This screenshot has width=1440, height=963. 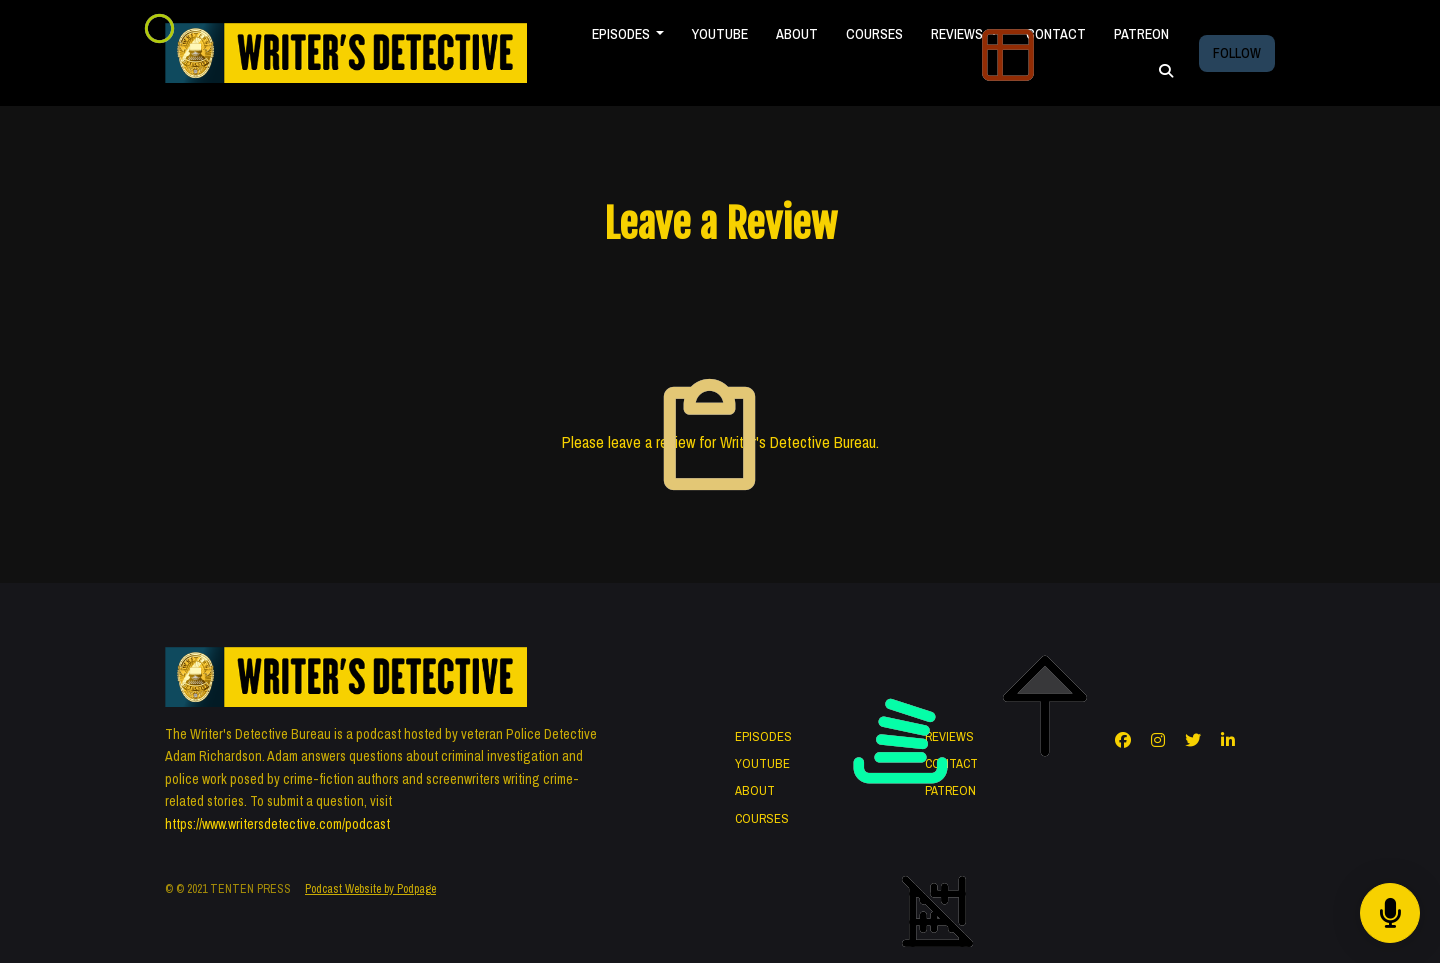 What do you see at coordinates (709, 436) in the screenshot?
I see `copy to clipboard` at bounding box center [709, 436].